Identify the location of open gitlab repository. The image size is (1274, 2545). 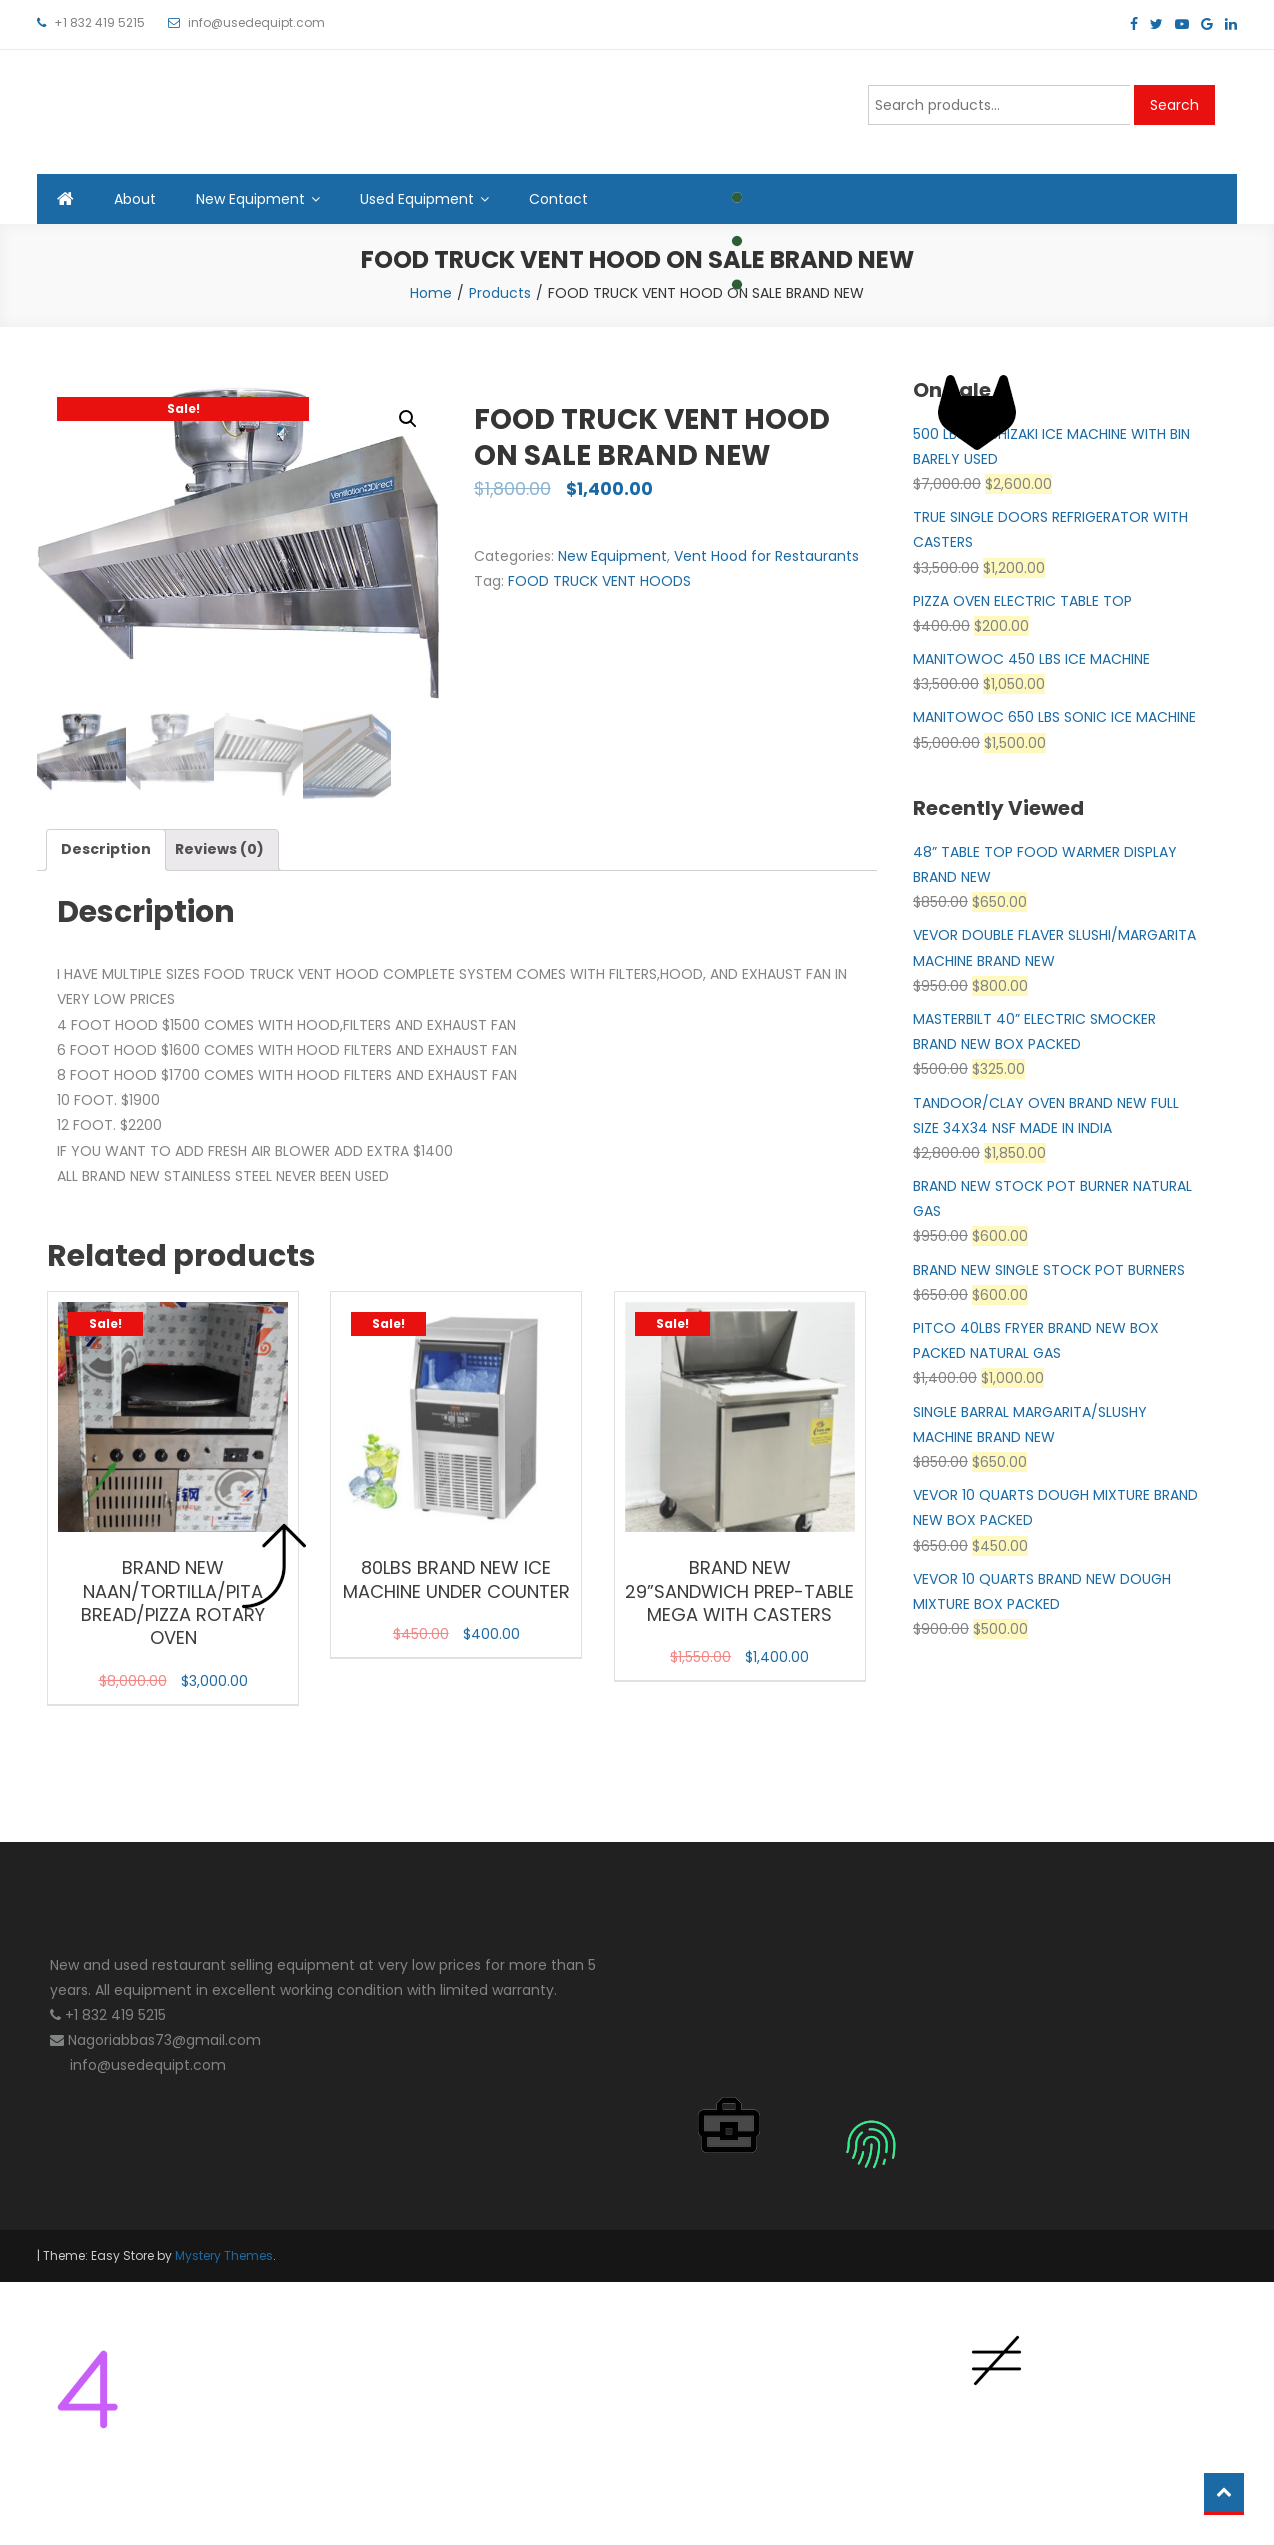
(977, 411).